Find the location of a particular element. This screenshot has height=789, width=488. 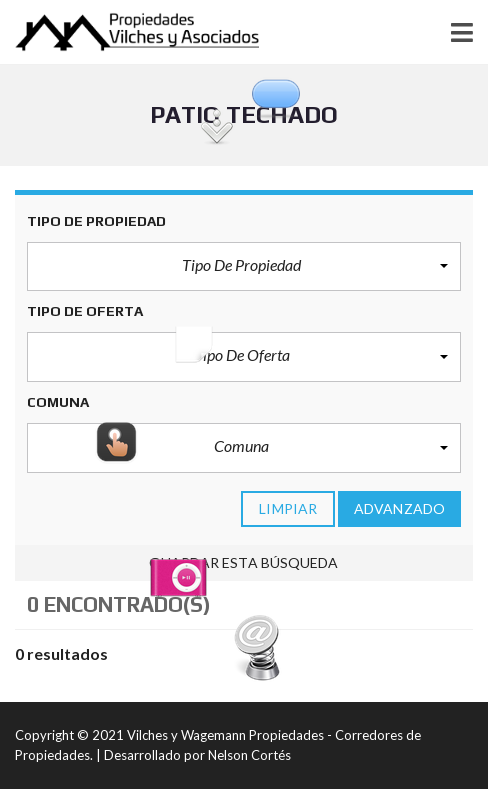

unknown or unrecognized clipping file type is located at coordinates (194, 345).